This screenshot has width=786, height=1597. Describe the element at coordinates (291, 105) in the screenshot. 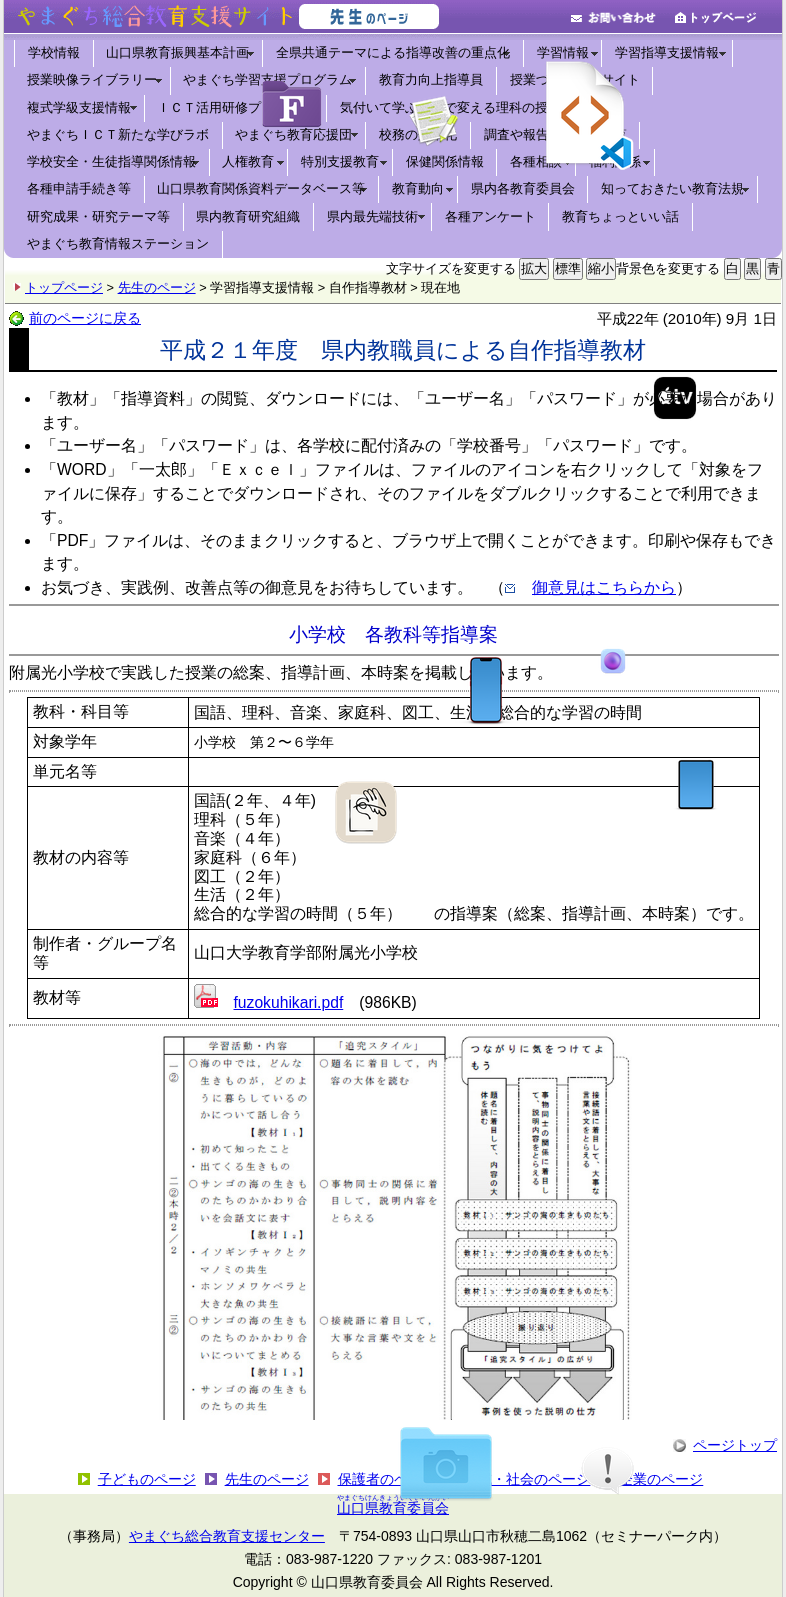

I see `folder containing fortran source code files` at that location.